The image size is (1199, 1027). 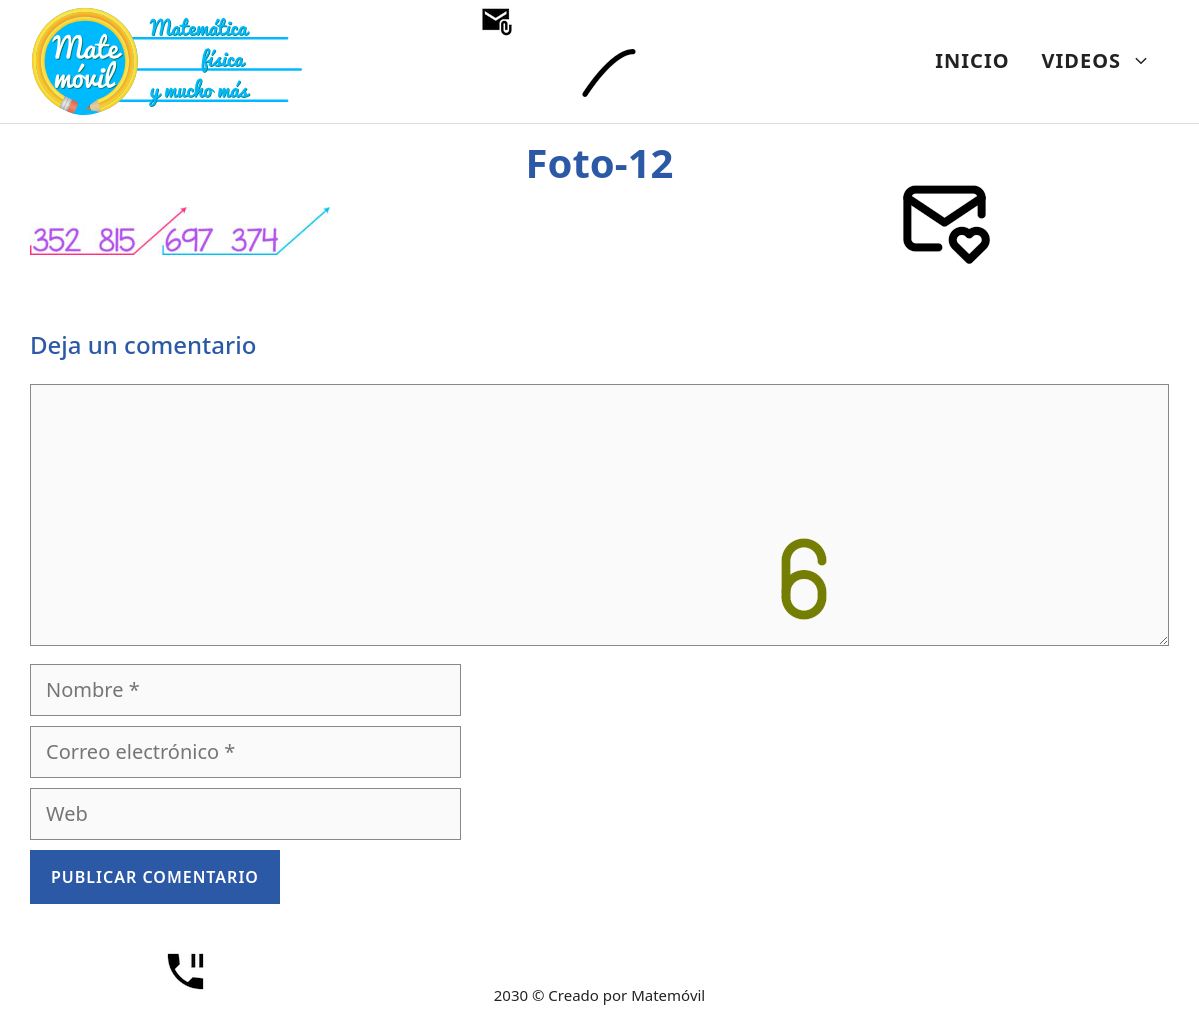 I want to click on view favorite or loved emails, so click(x=944, y=218).